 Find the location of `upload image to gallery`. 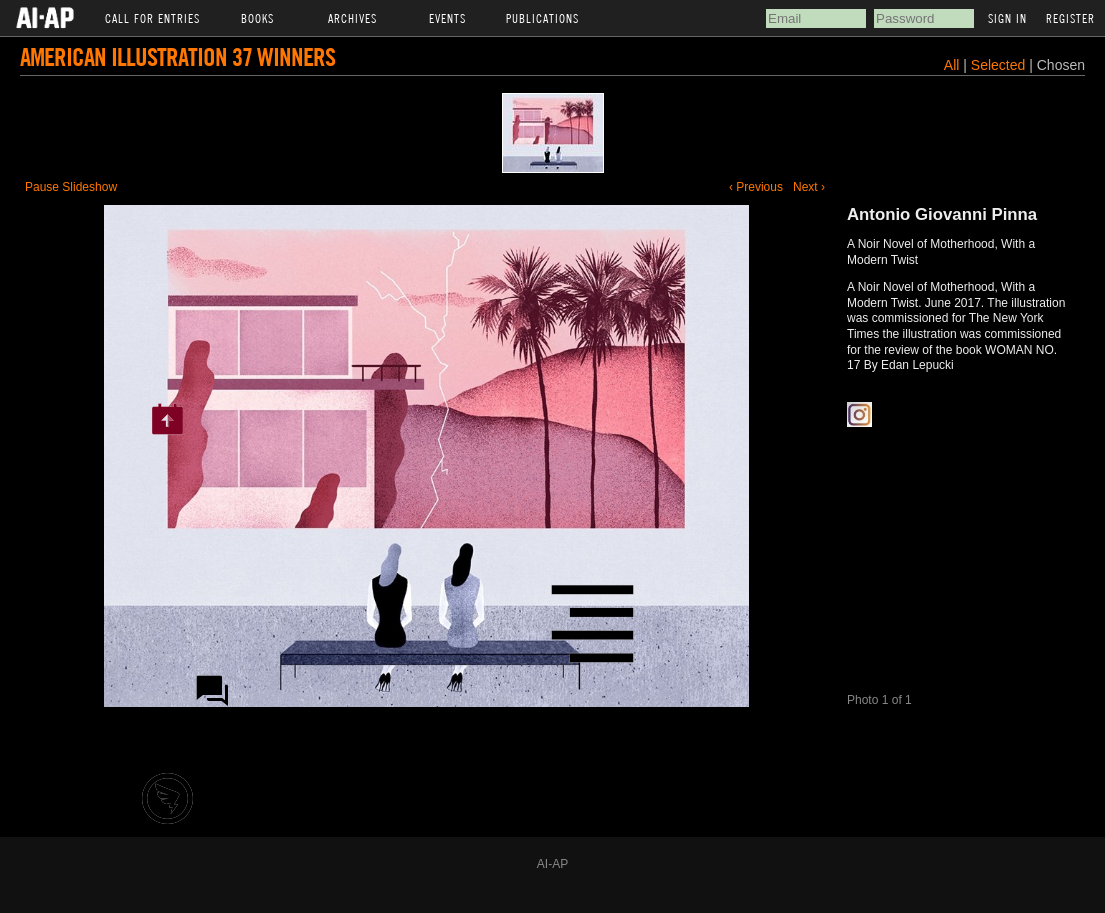

upload image to gallery is located at coordinates (167, 420).